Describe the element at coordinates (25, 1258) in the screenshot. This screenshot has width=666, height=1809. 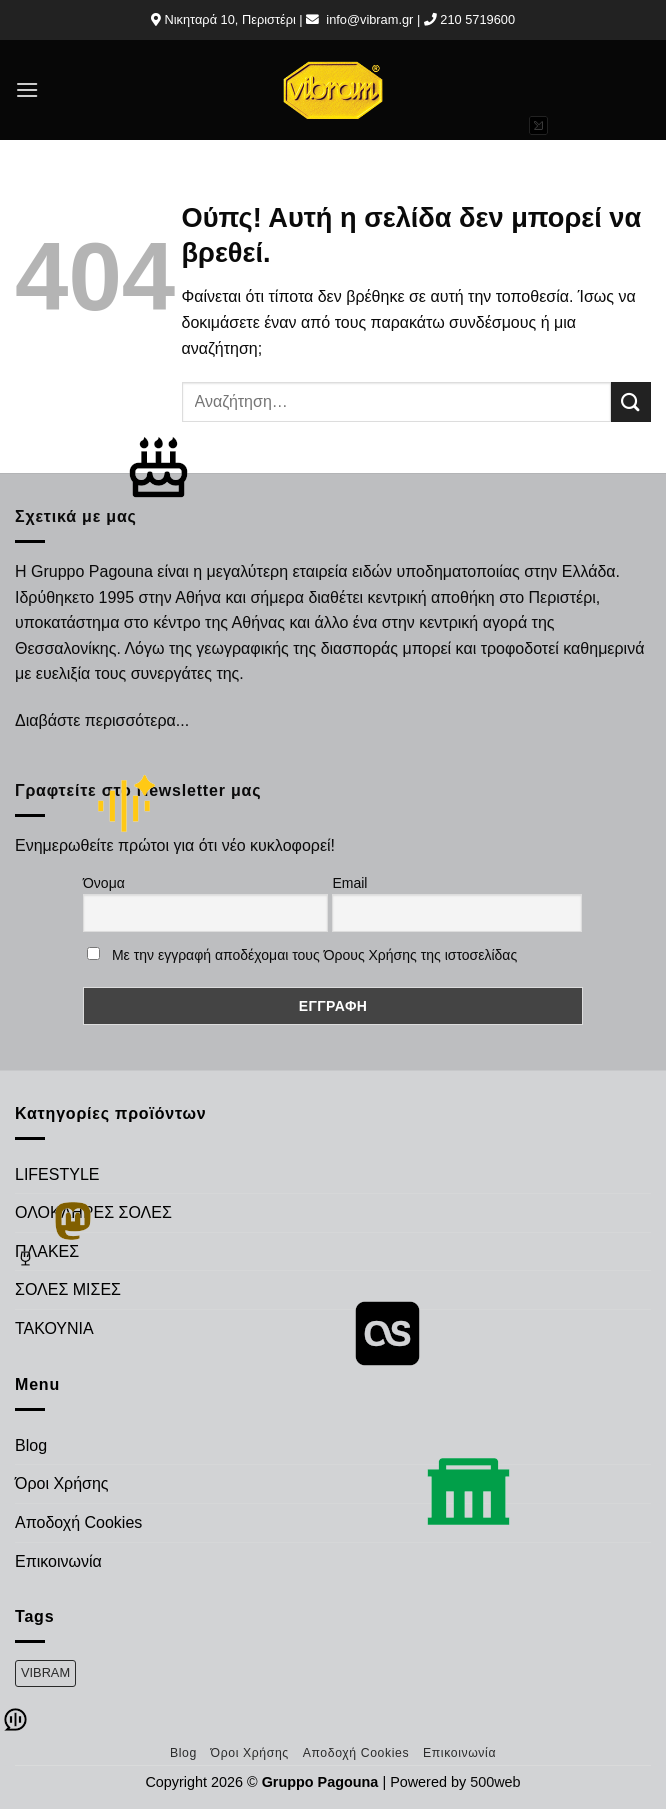
I see `browse wine or beverage menu` at that location.